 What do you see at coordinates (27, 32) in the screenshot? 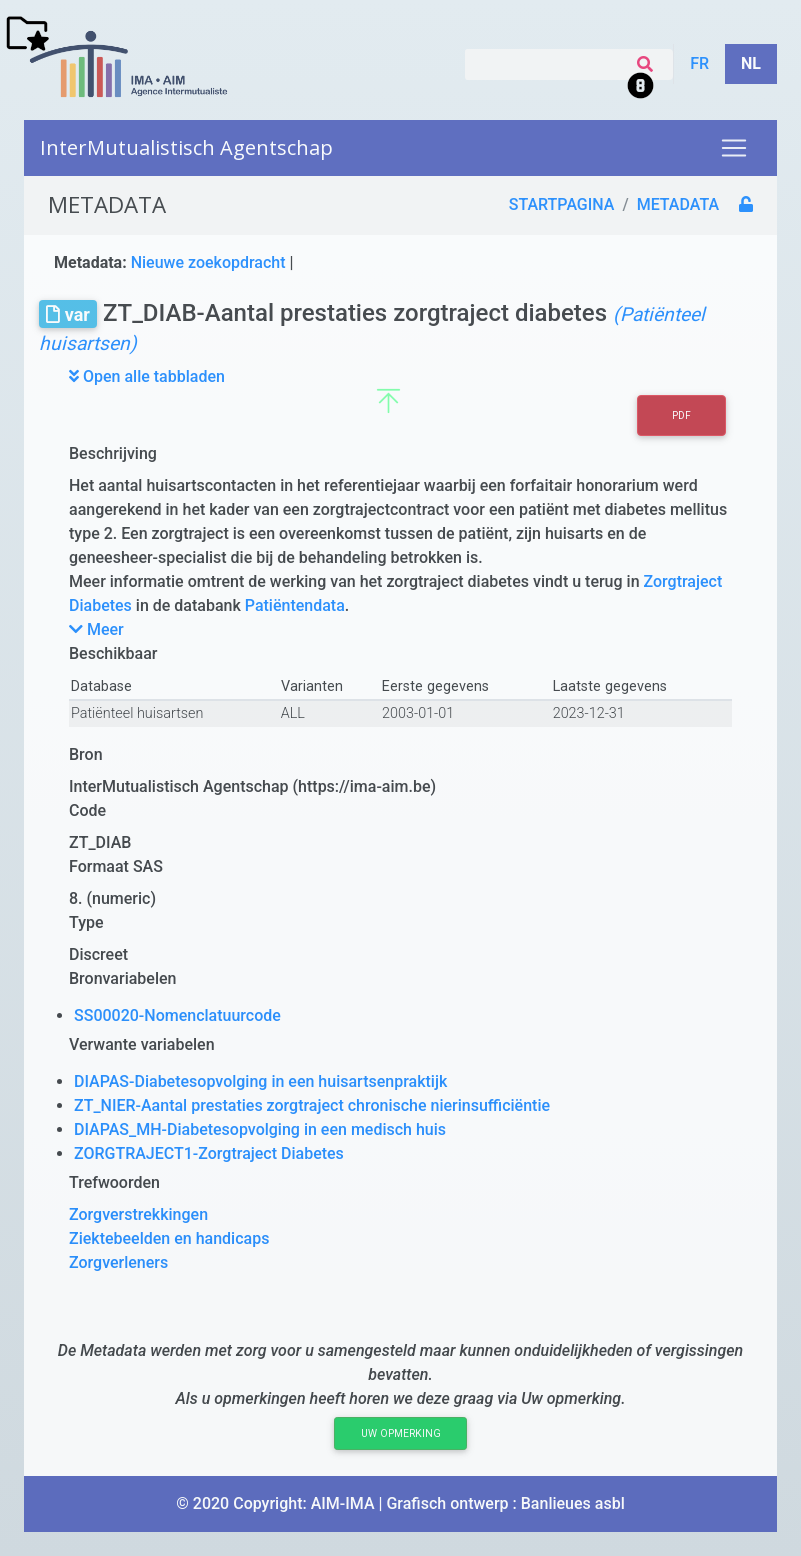
I see `access your starred or favorite files` at bounding box center [27, 32].